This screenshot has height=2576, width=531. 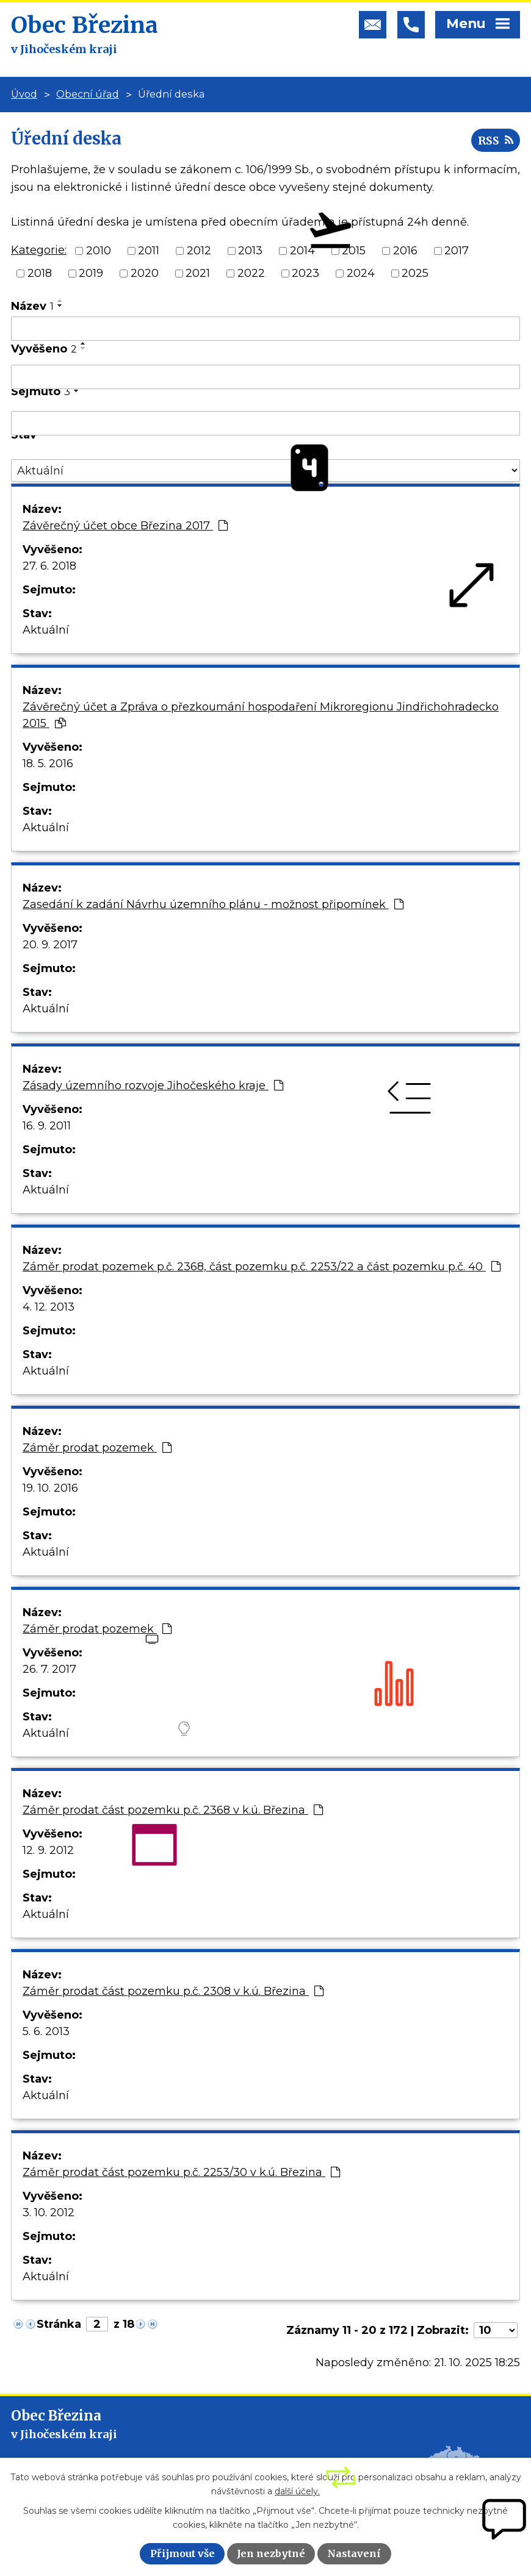 What do you see at coordinates (184, 1728) in the screenshot?
I see `view tips or helpful suggestions` at bounding box center [184, 1728].